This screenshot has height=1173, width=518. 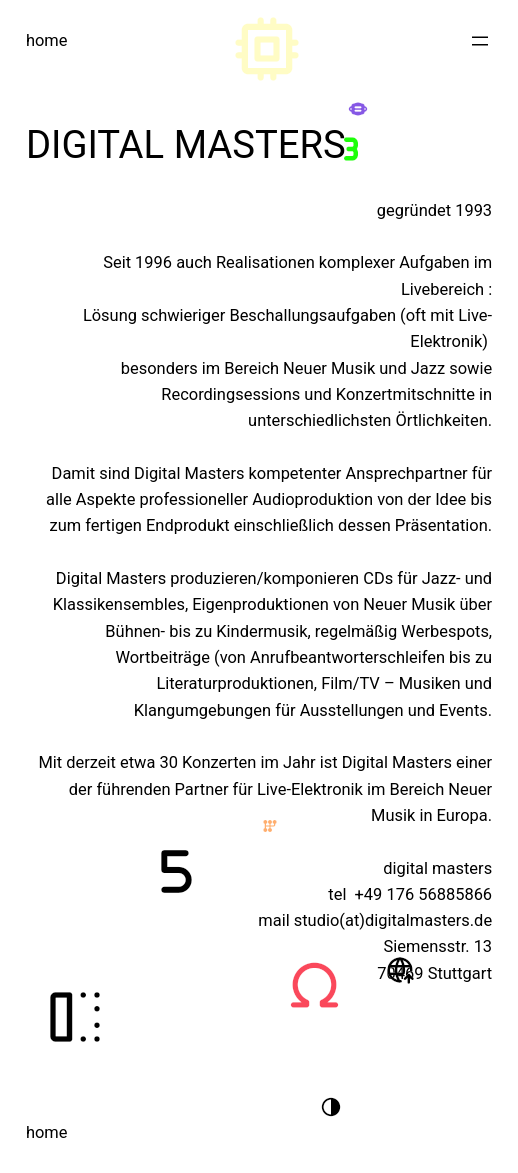 I want to click on view system processor information, so click(x=267, y=49).